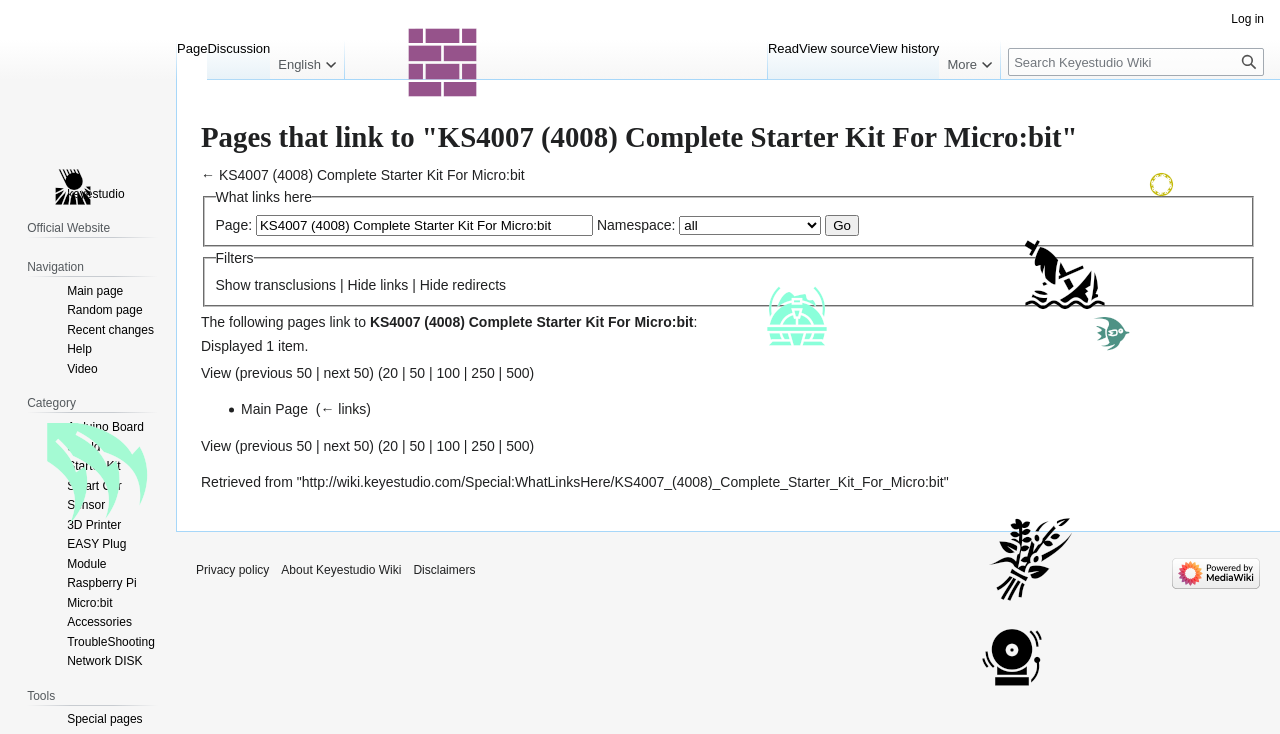 The image size is (1280, 734). Describe the element at coordinates (1111, 332) in the screenshot. I see `tropical fish icon for aquarium or marine-themed games` at that location.